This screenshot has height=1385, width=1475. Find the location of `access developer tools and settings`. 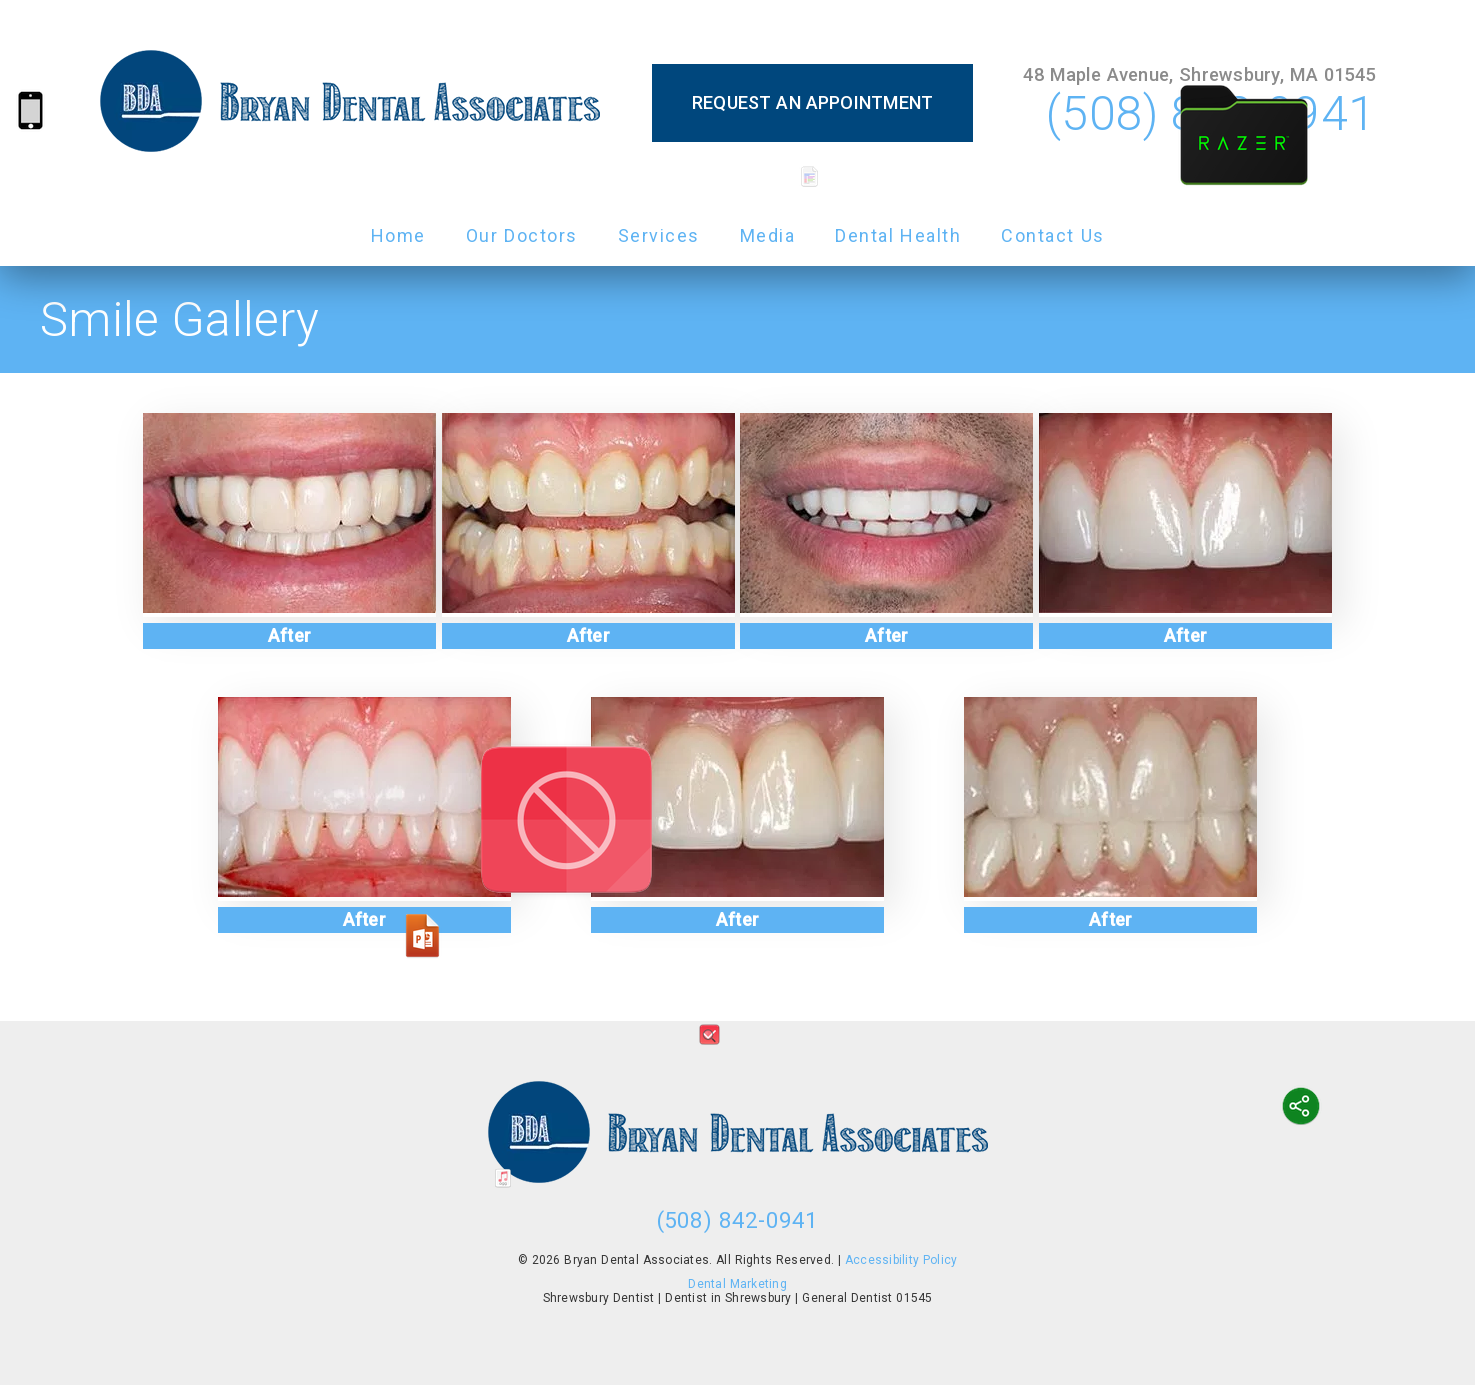

access developer tools and settings is located at coordinates (809, 176).